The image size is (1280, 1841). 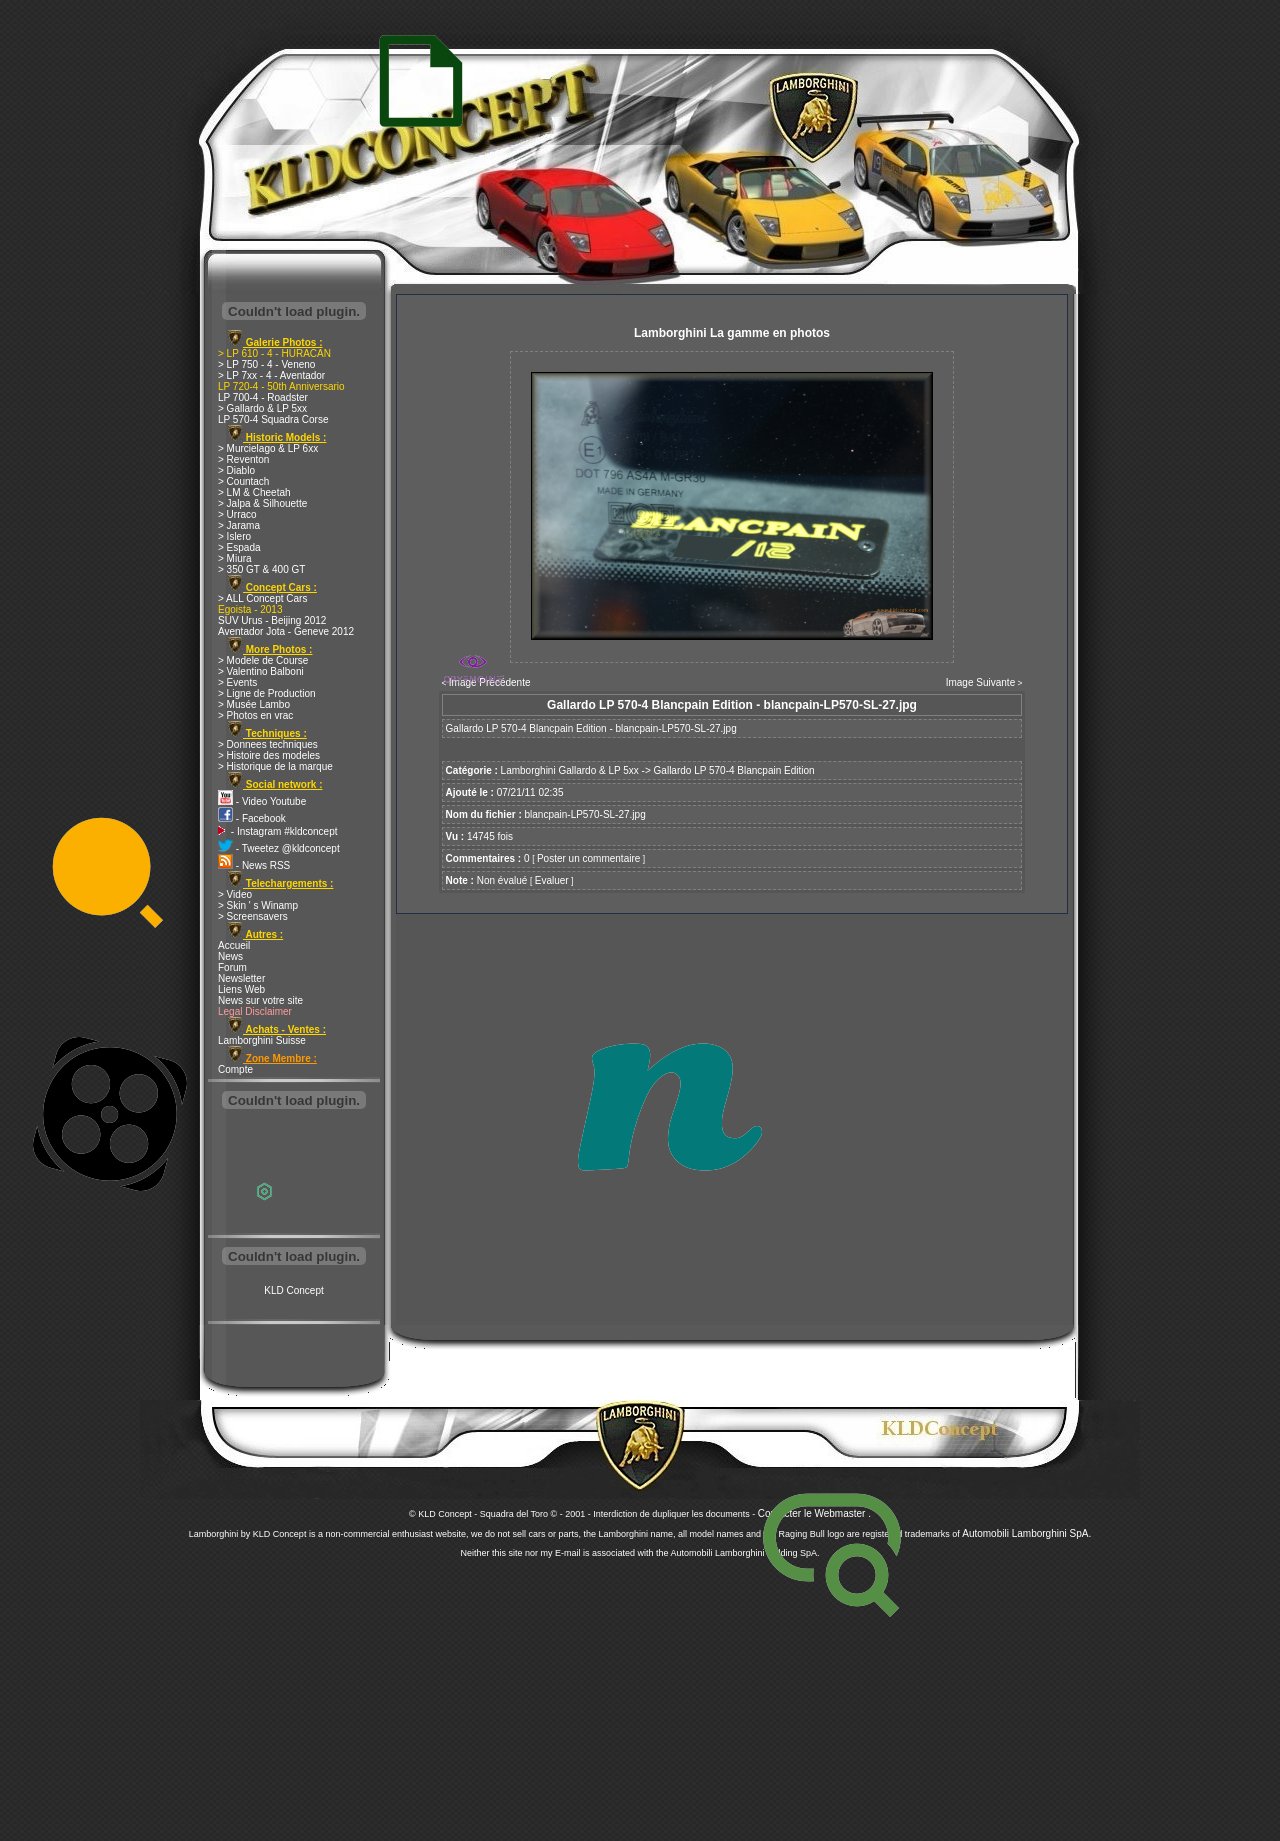 I want to click on access search engine optimization tools, so click(x=832, y=1550).